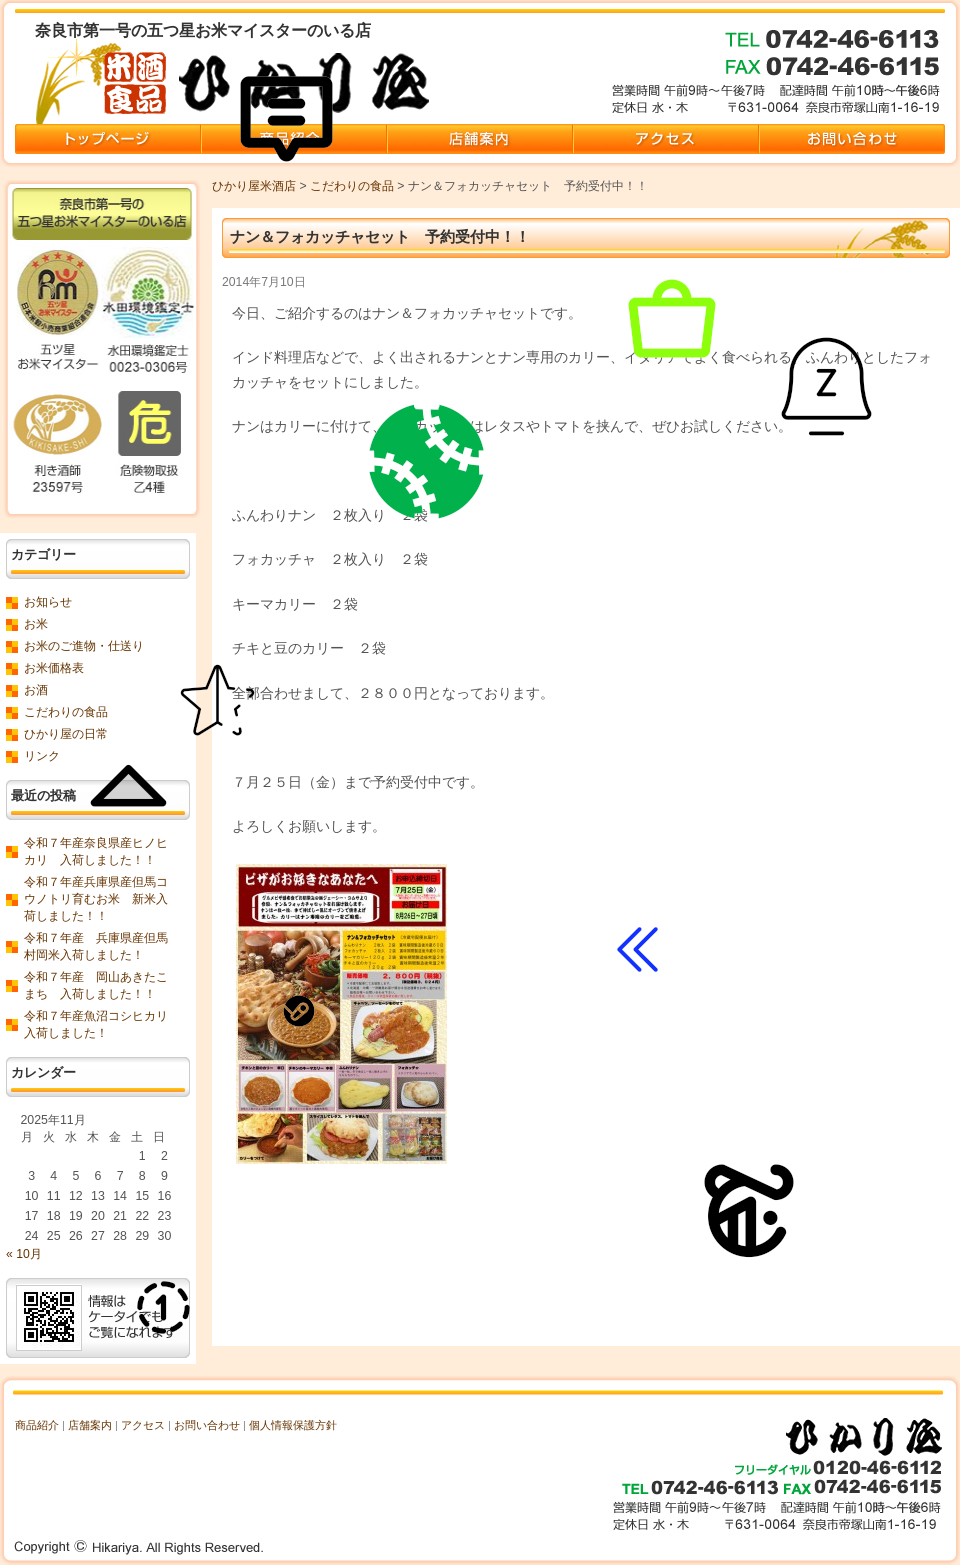 The image size is (960, 1565). What do you see at coordinates (128, 806) in the screenshot?
I see `scroll up or move content upward` at bounding box center [128, 806].